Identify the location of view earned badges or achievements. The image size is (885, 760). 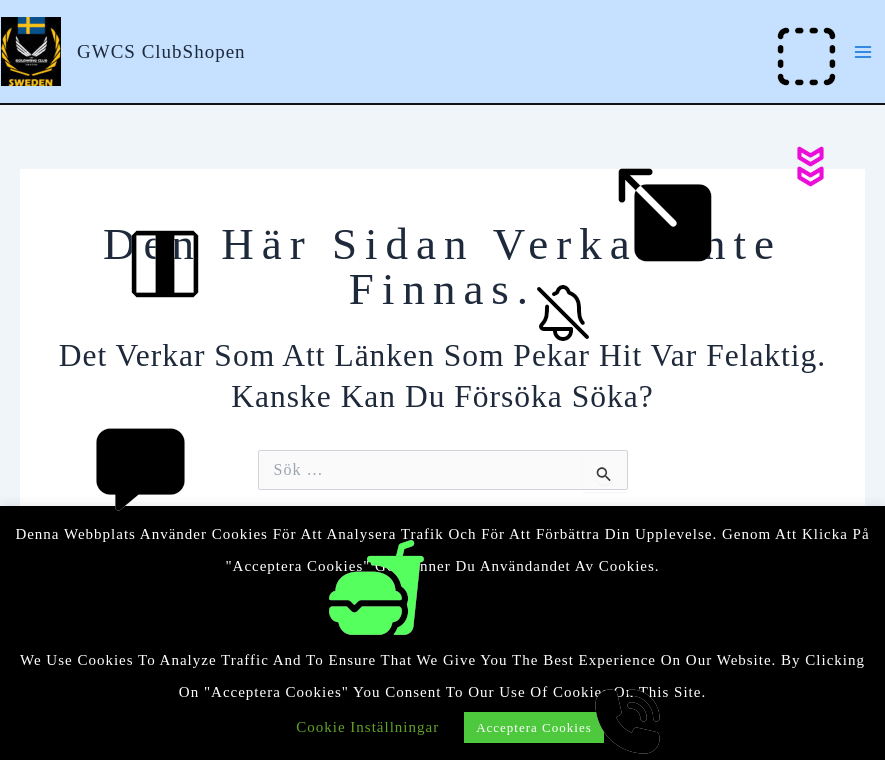
(810, 166).